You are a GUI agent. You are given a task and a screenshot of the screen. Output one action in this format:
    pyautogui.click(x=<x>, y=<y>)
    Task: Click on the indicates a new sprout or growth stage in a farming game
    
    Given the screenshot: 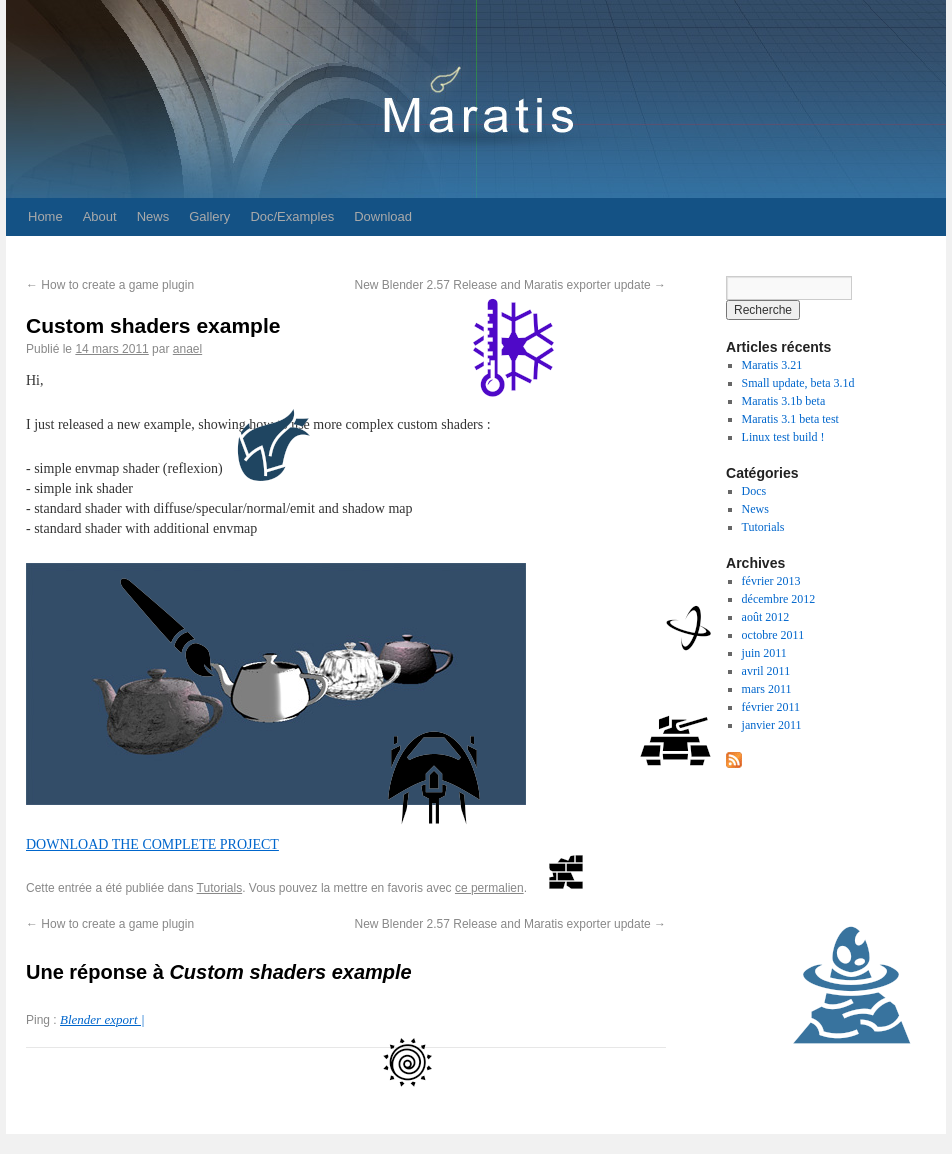 What is the action you would take?
    pyautogui.click(x=274, y=445)
    